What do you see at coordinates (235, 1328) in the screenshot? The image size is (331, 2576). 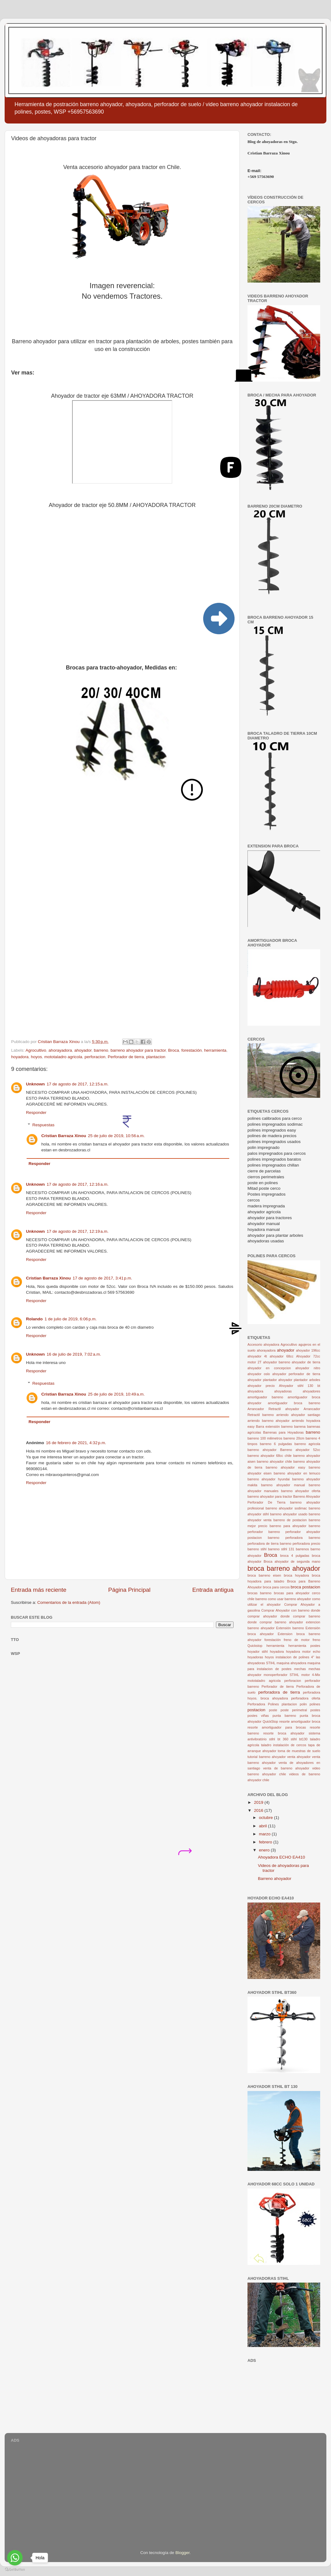 I see `flip image horizontally` at bounding box center [235, 1328].